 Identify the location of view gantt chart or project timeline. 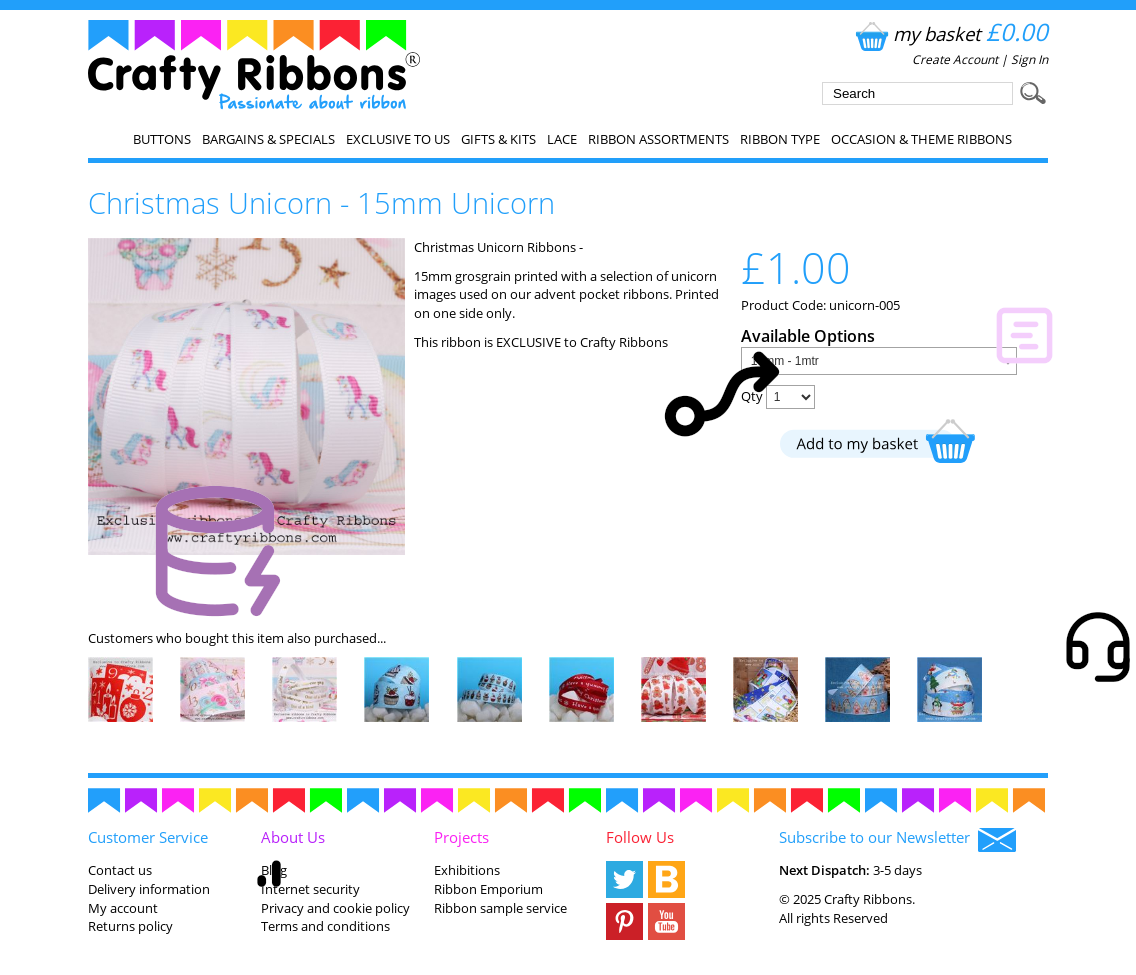
(1024, 335).